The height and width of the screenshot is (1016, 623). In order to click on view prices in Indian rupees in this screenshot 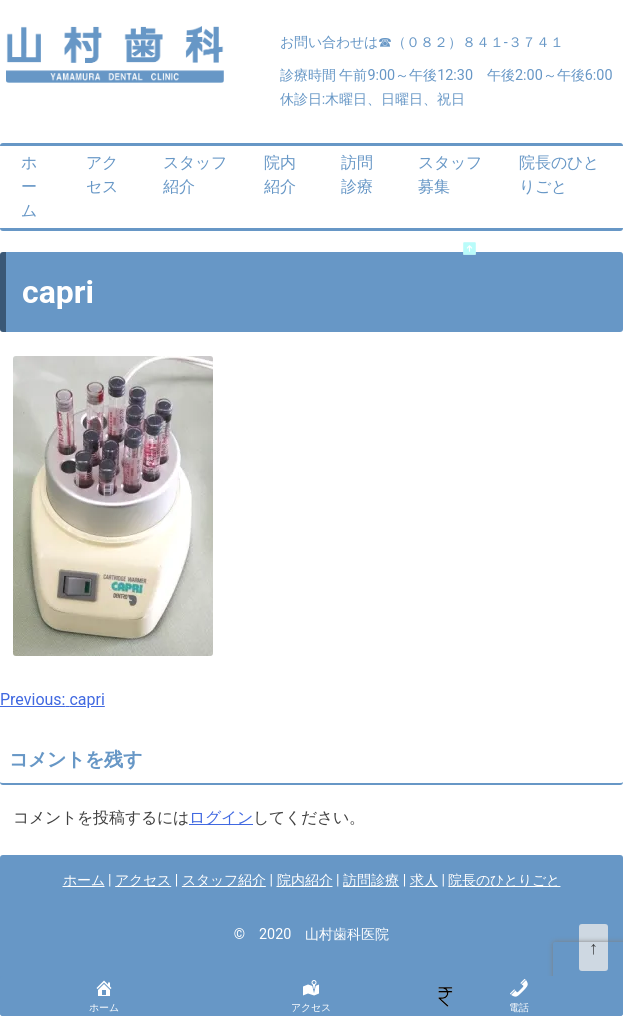, I will do `click(444, 996)`.